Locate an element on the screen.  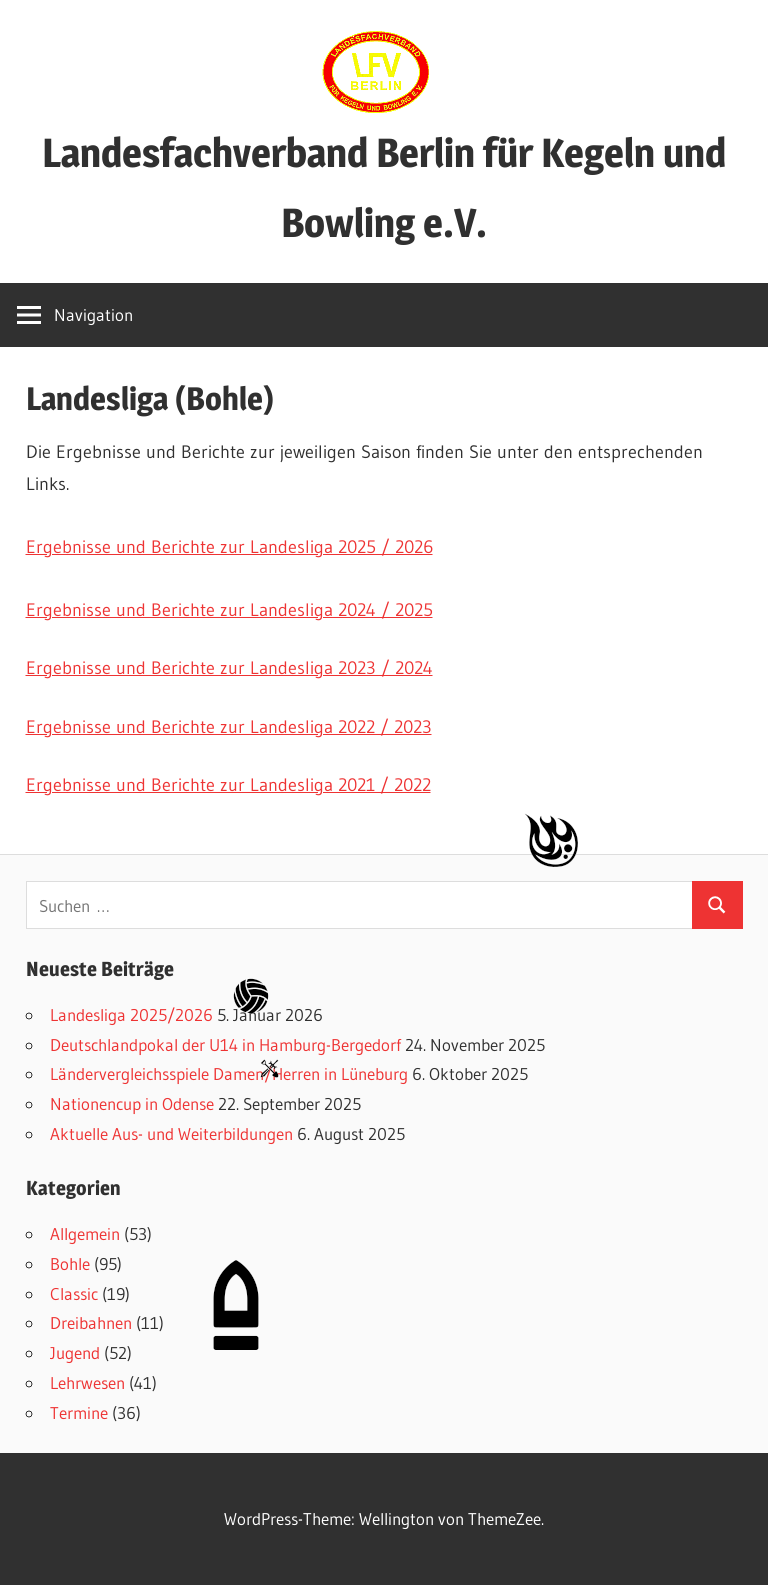
indicates a burning or destroyed document is located at coordinates (551, 840).